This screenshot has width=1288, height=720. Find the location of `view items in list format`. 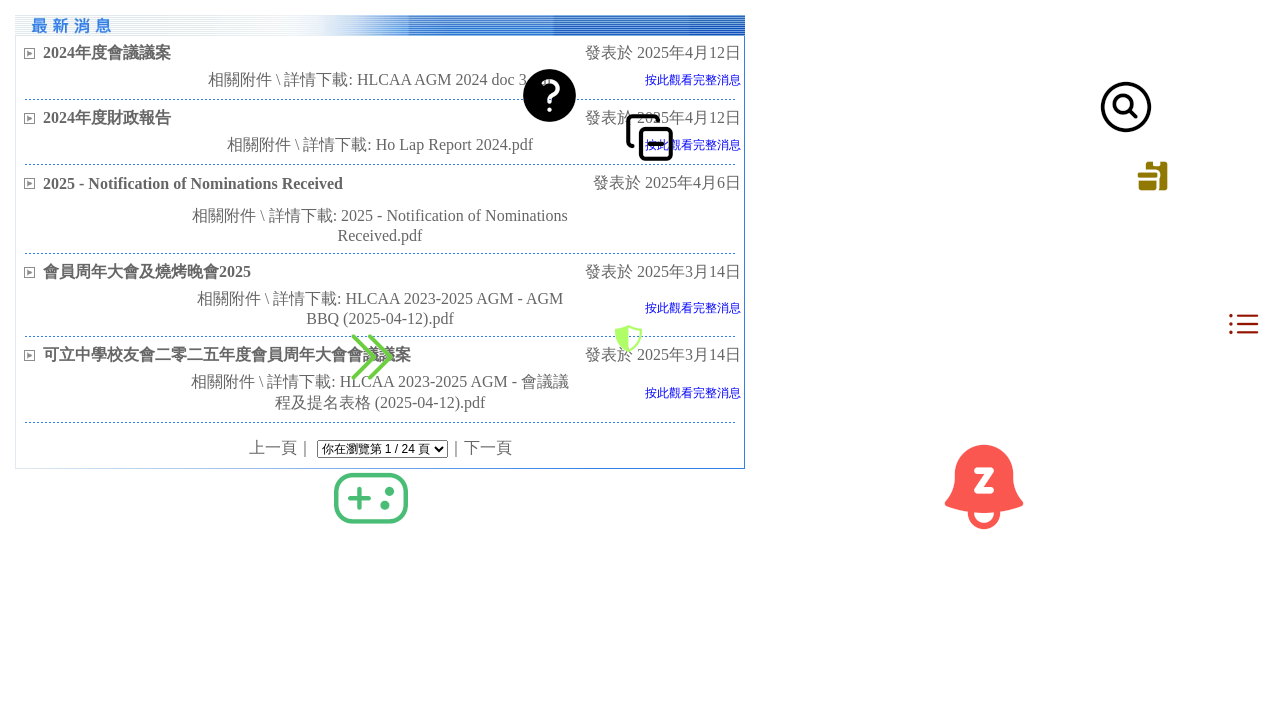

view items in list format is located at coordinates (1244, 324).